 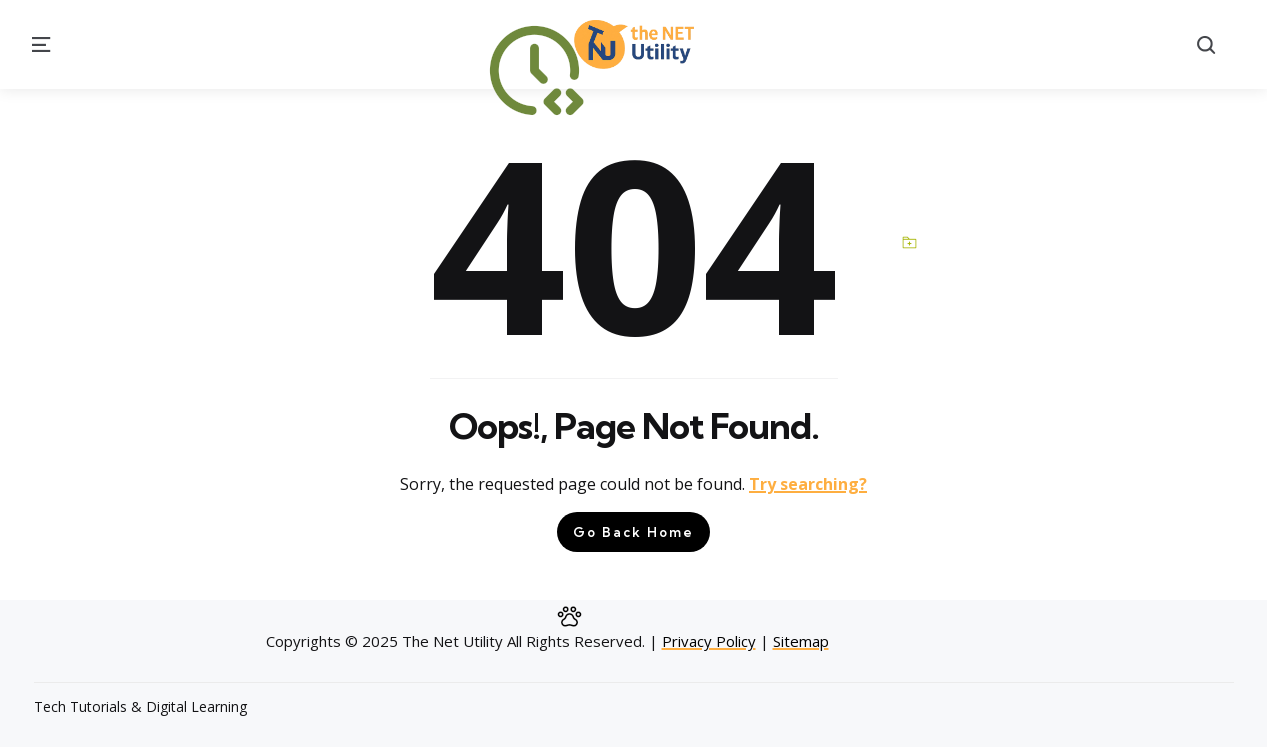 I want to click on view or edit scheduled code execution, so click(x=534, y=70).